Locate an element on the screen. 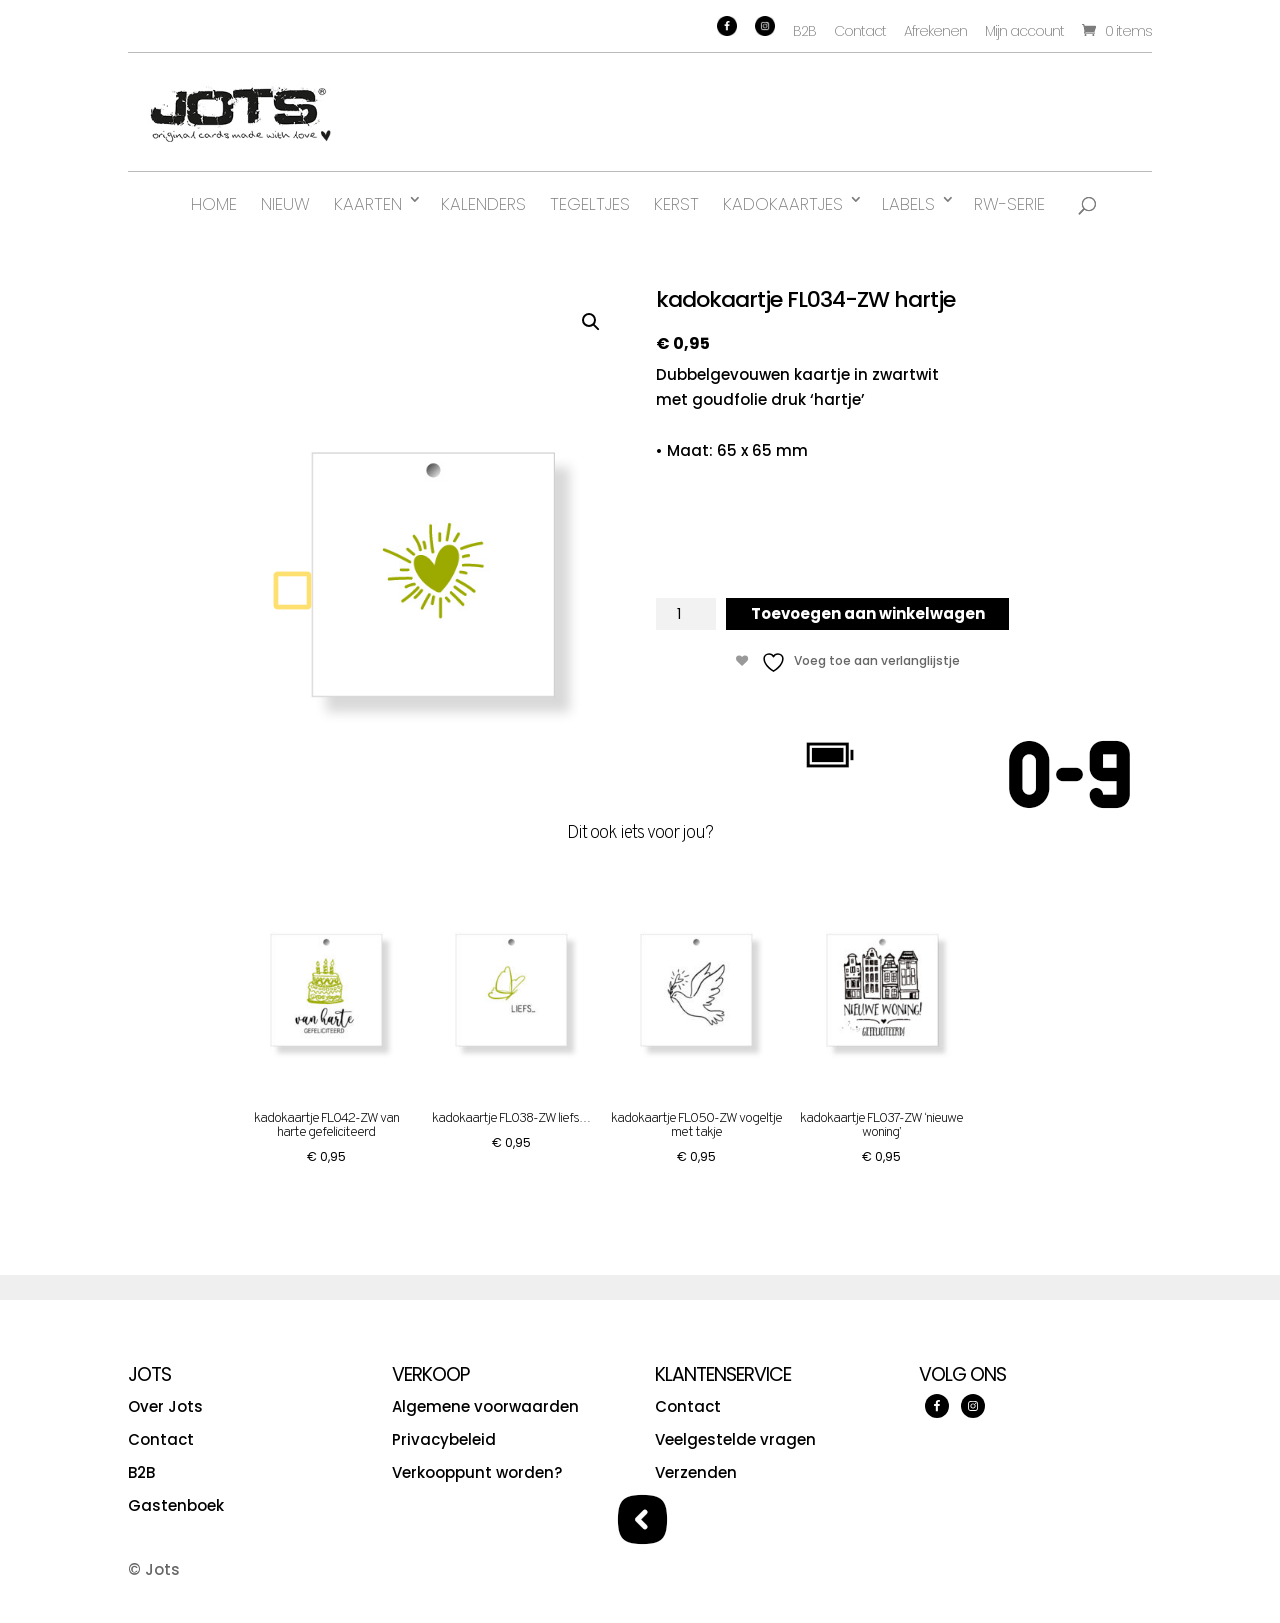 This screenshot has height=1623, width=1280. go back to the previous screen is located at coordinates (642, 1519).